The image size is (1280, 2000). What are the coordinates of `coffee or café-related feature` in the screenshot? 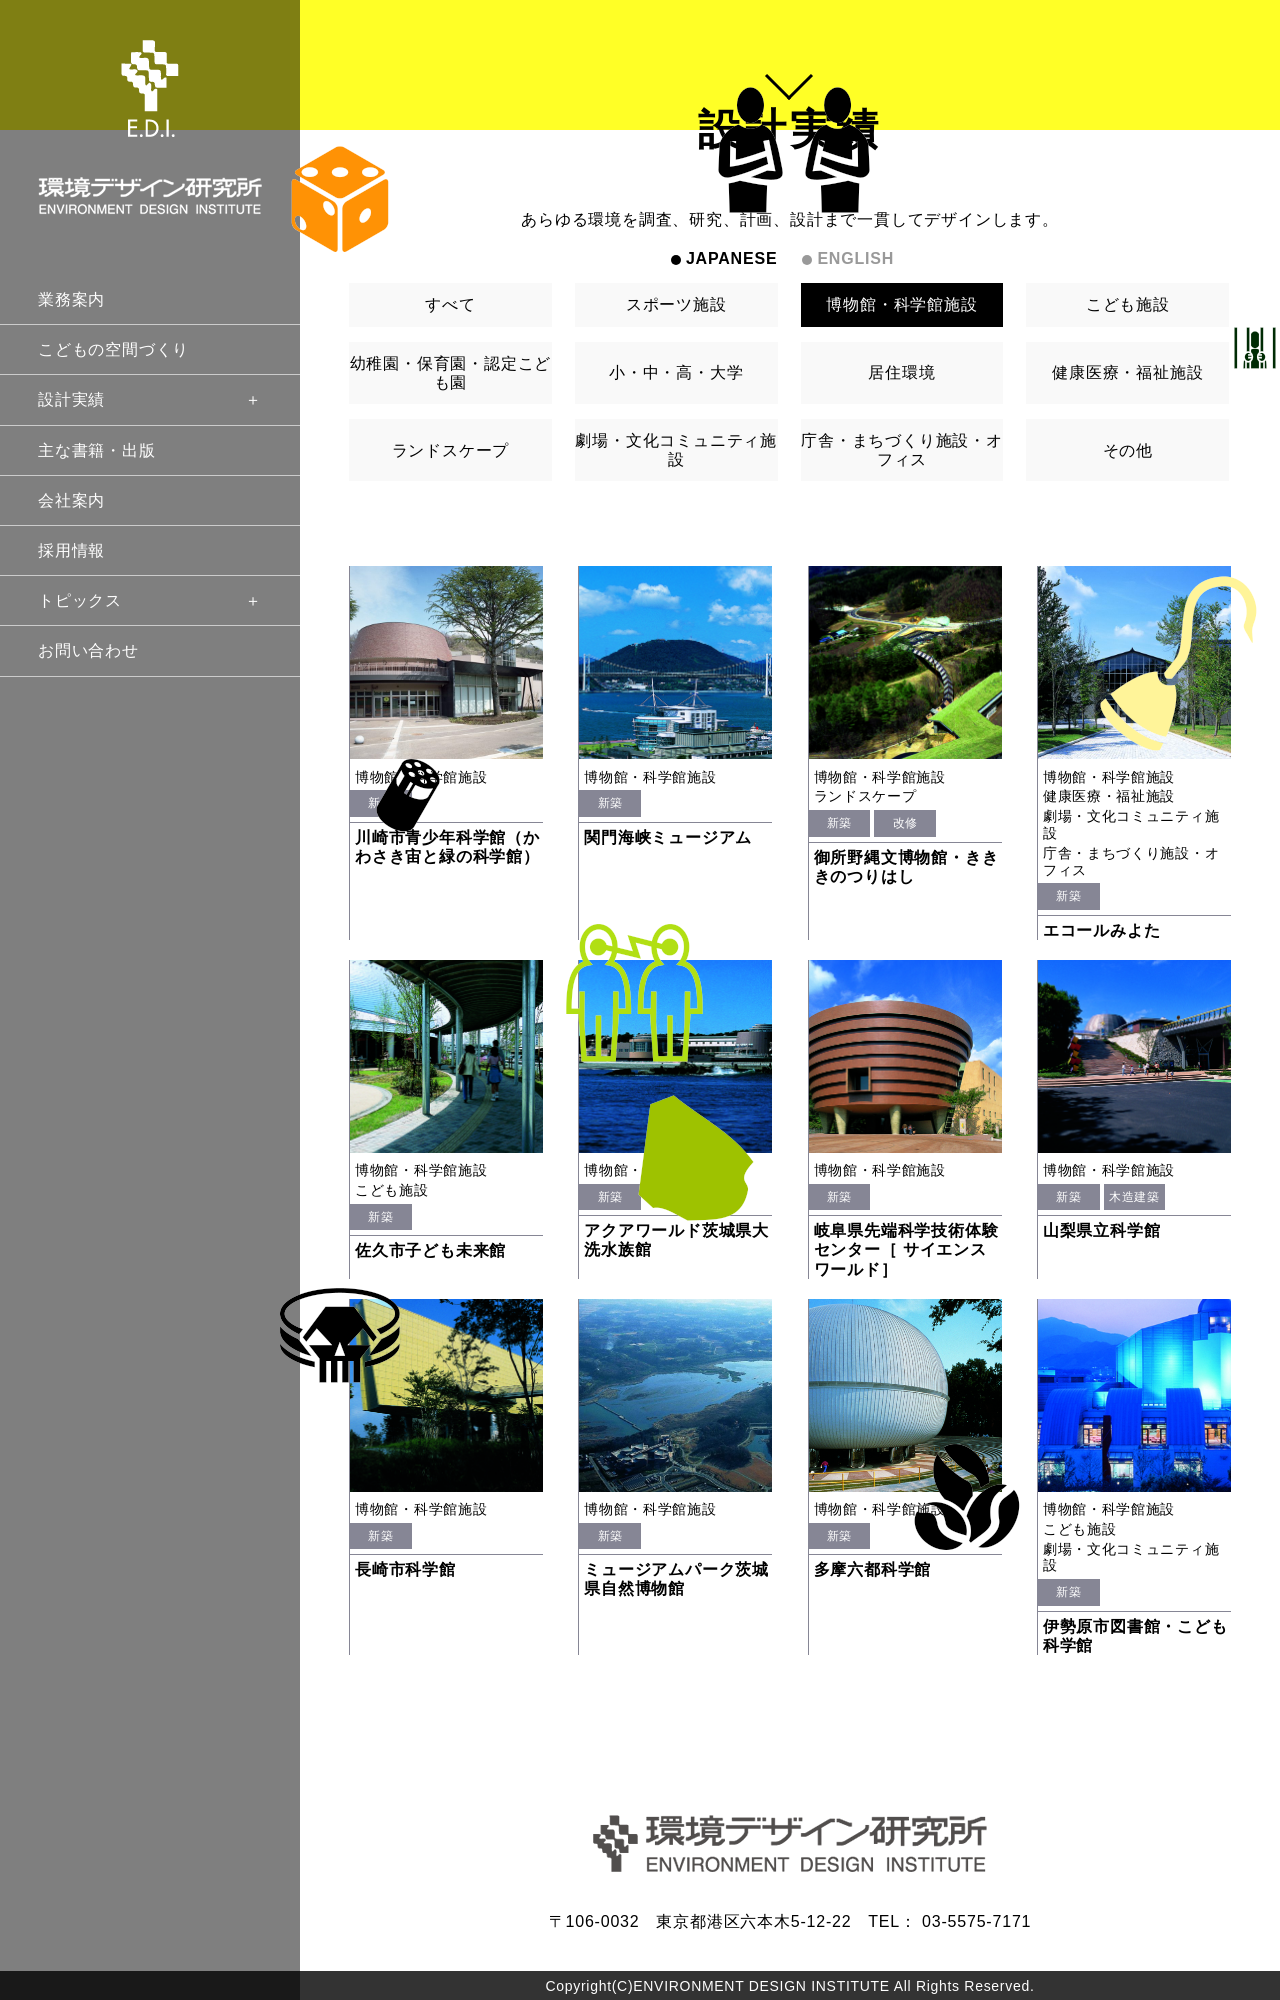 It's located at (967, 1496).